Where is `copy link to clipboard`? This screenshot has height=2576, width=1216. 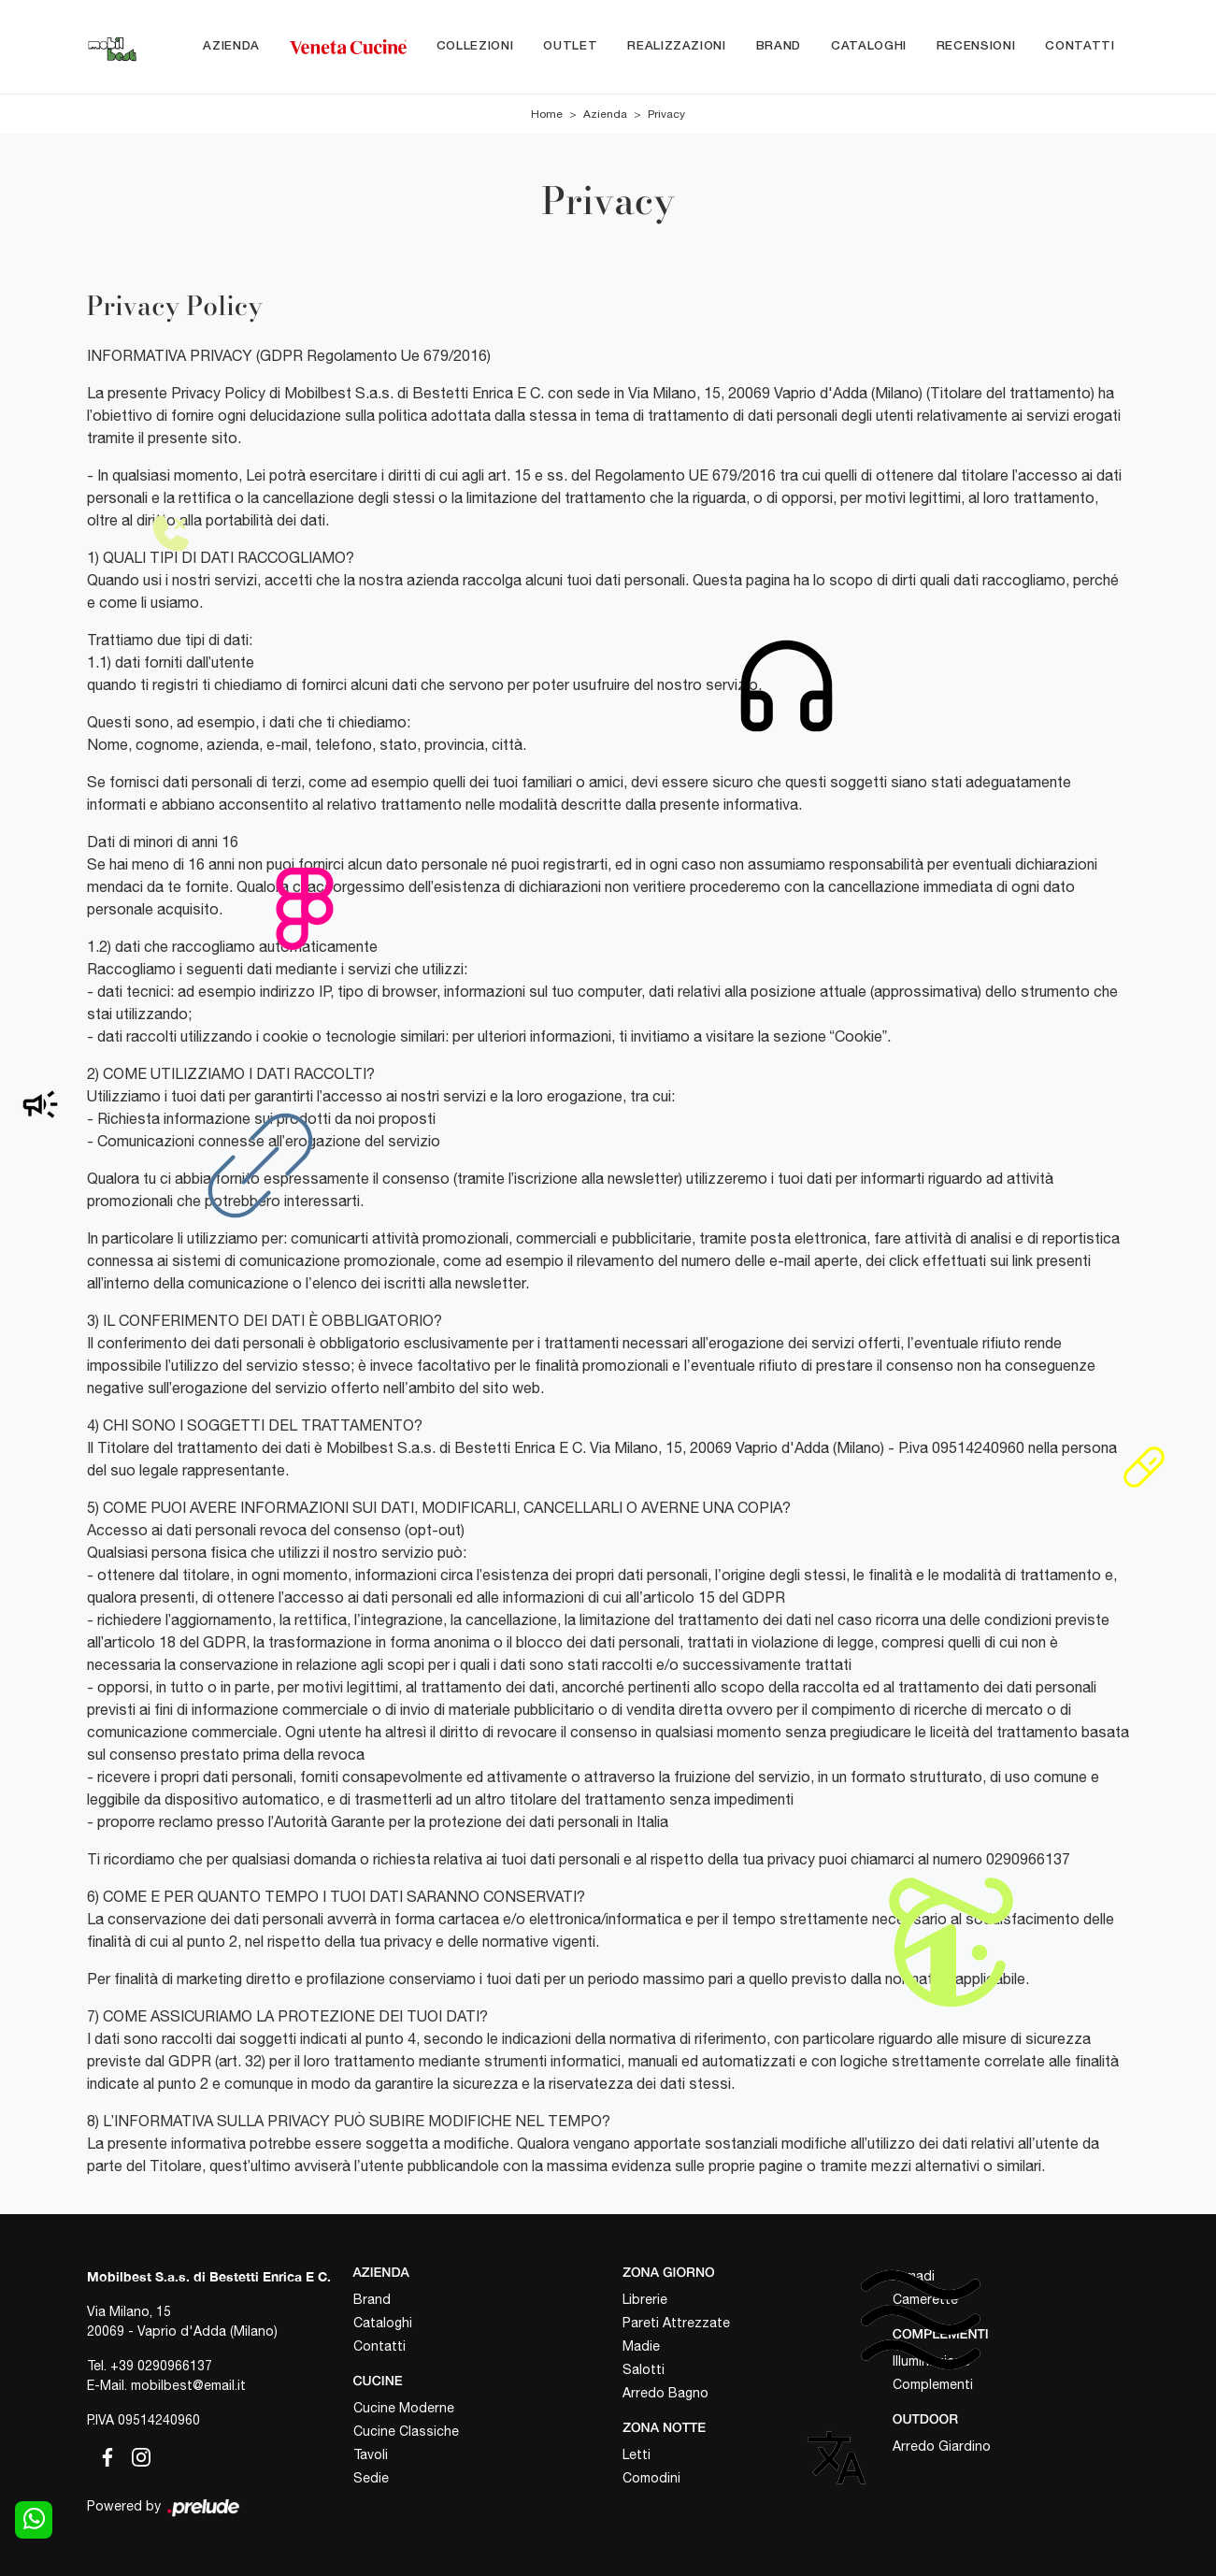 copy link to clipboard is located at coordinates (260, 1165).